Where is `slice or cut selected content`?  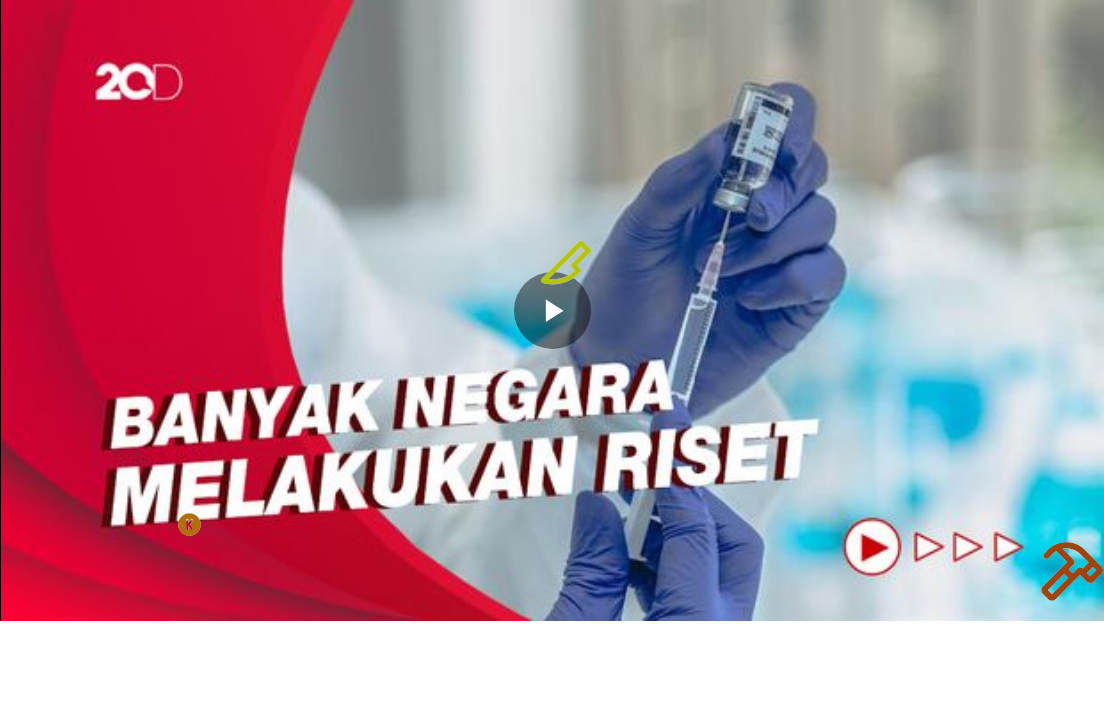
slice or cut selected content is located at coordinates (566, 263).